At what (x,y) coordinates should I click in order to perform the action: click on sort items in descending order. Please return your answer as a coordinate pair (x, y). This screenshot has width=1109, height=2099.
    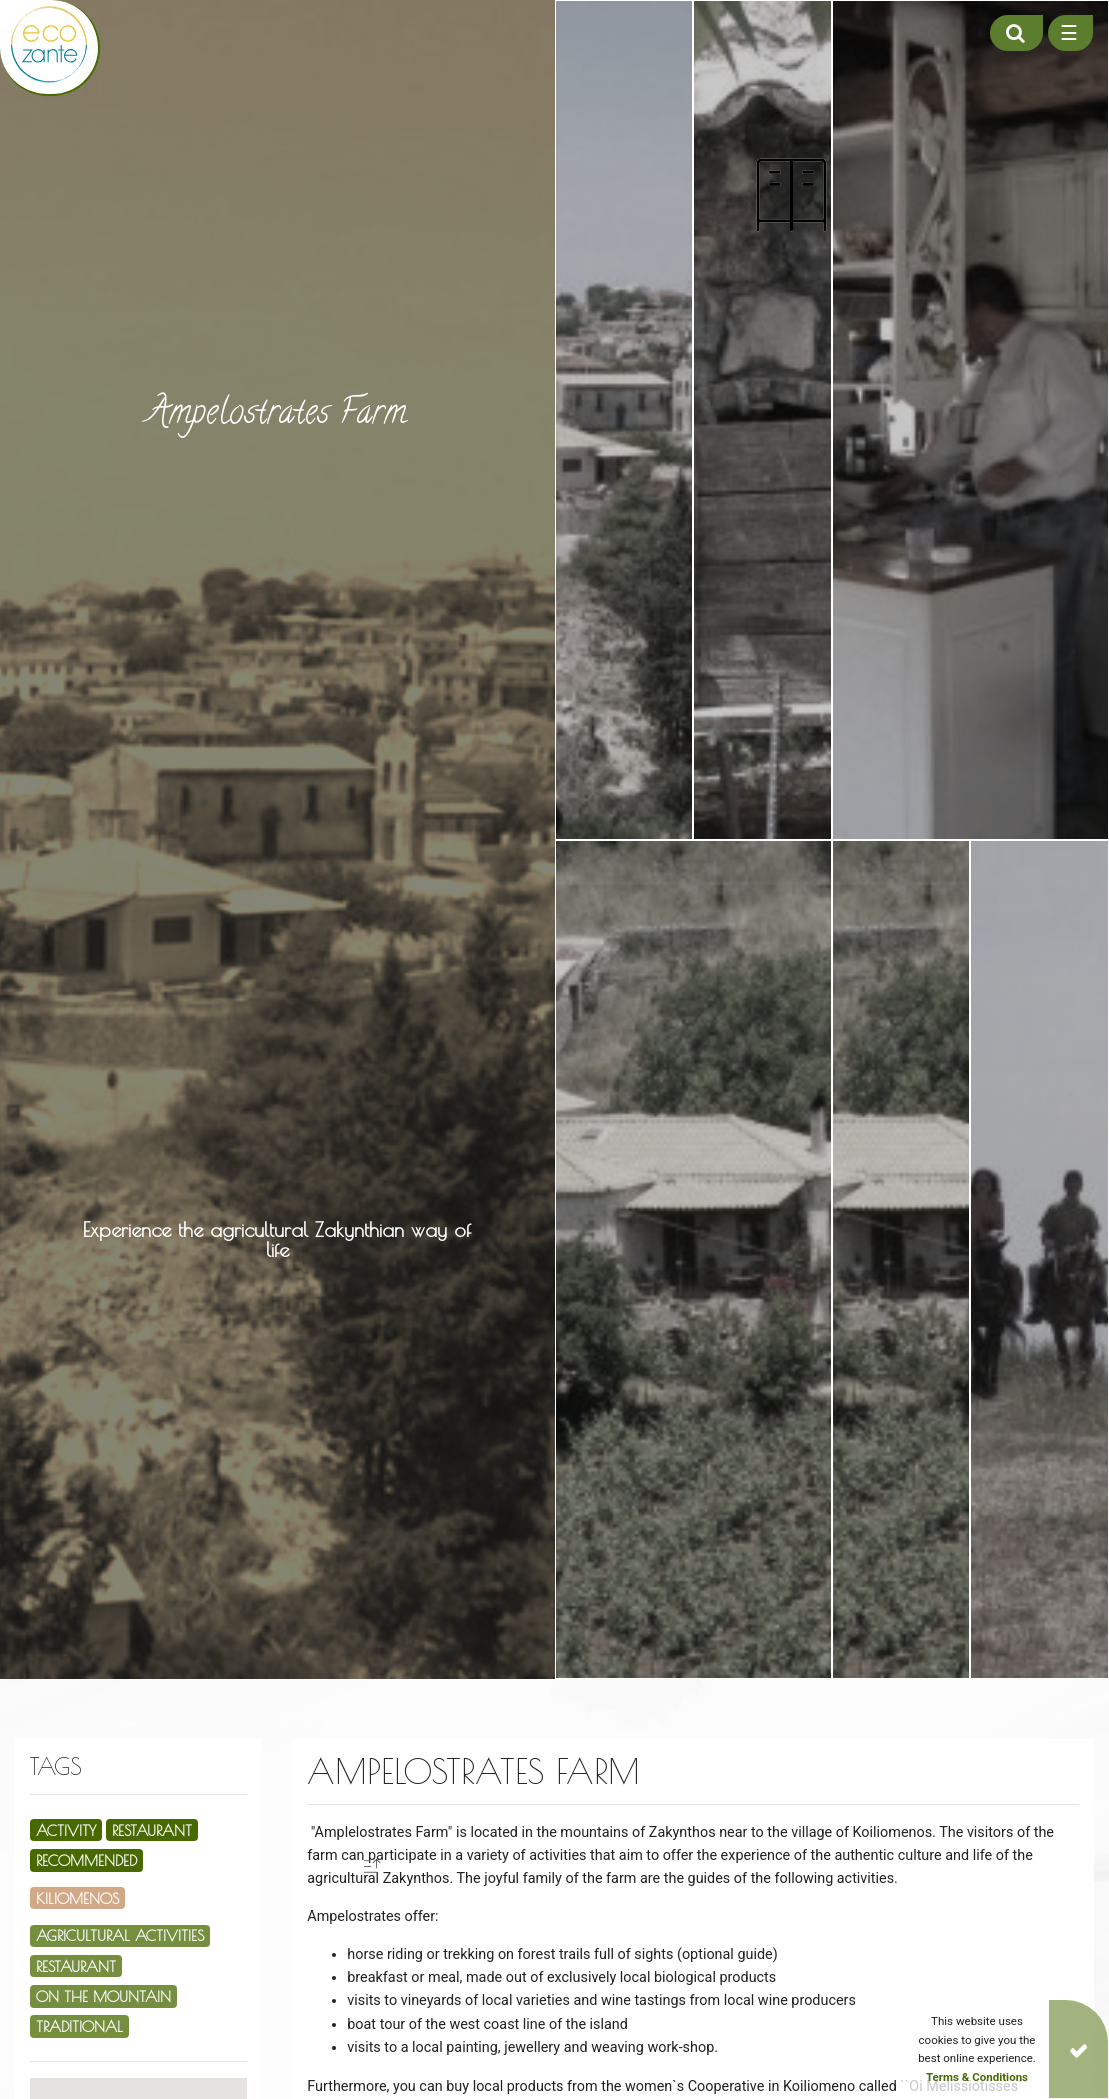
    Looking at the image, I should click on (371, 1866).